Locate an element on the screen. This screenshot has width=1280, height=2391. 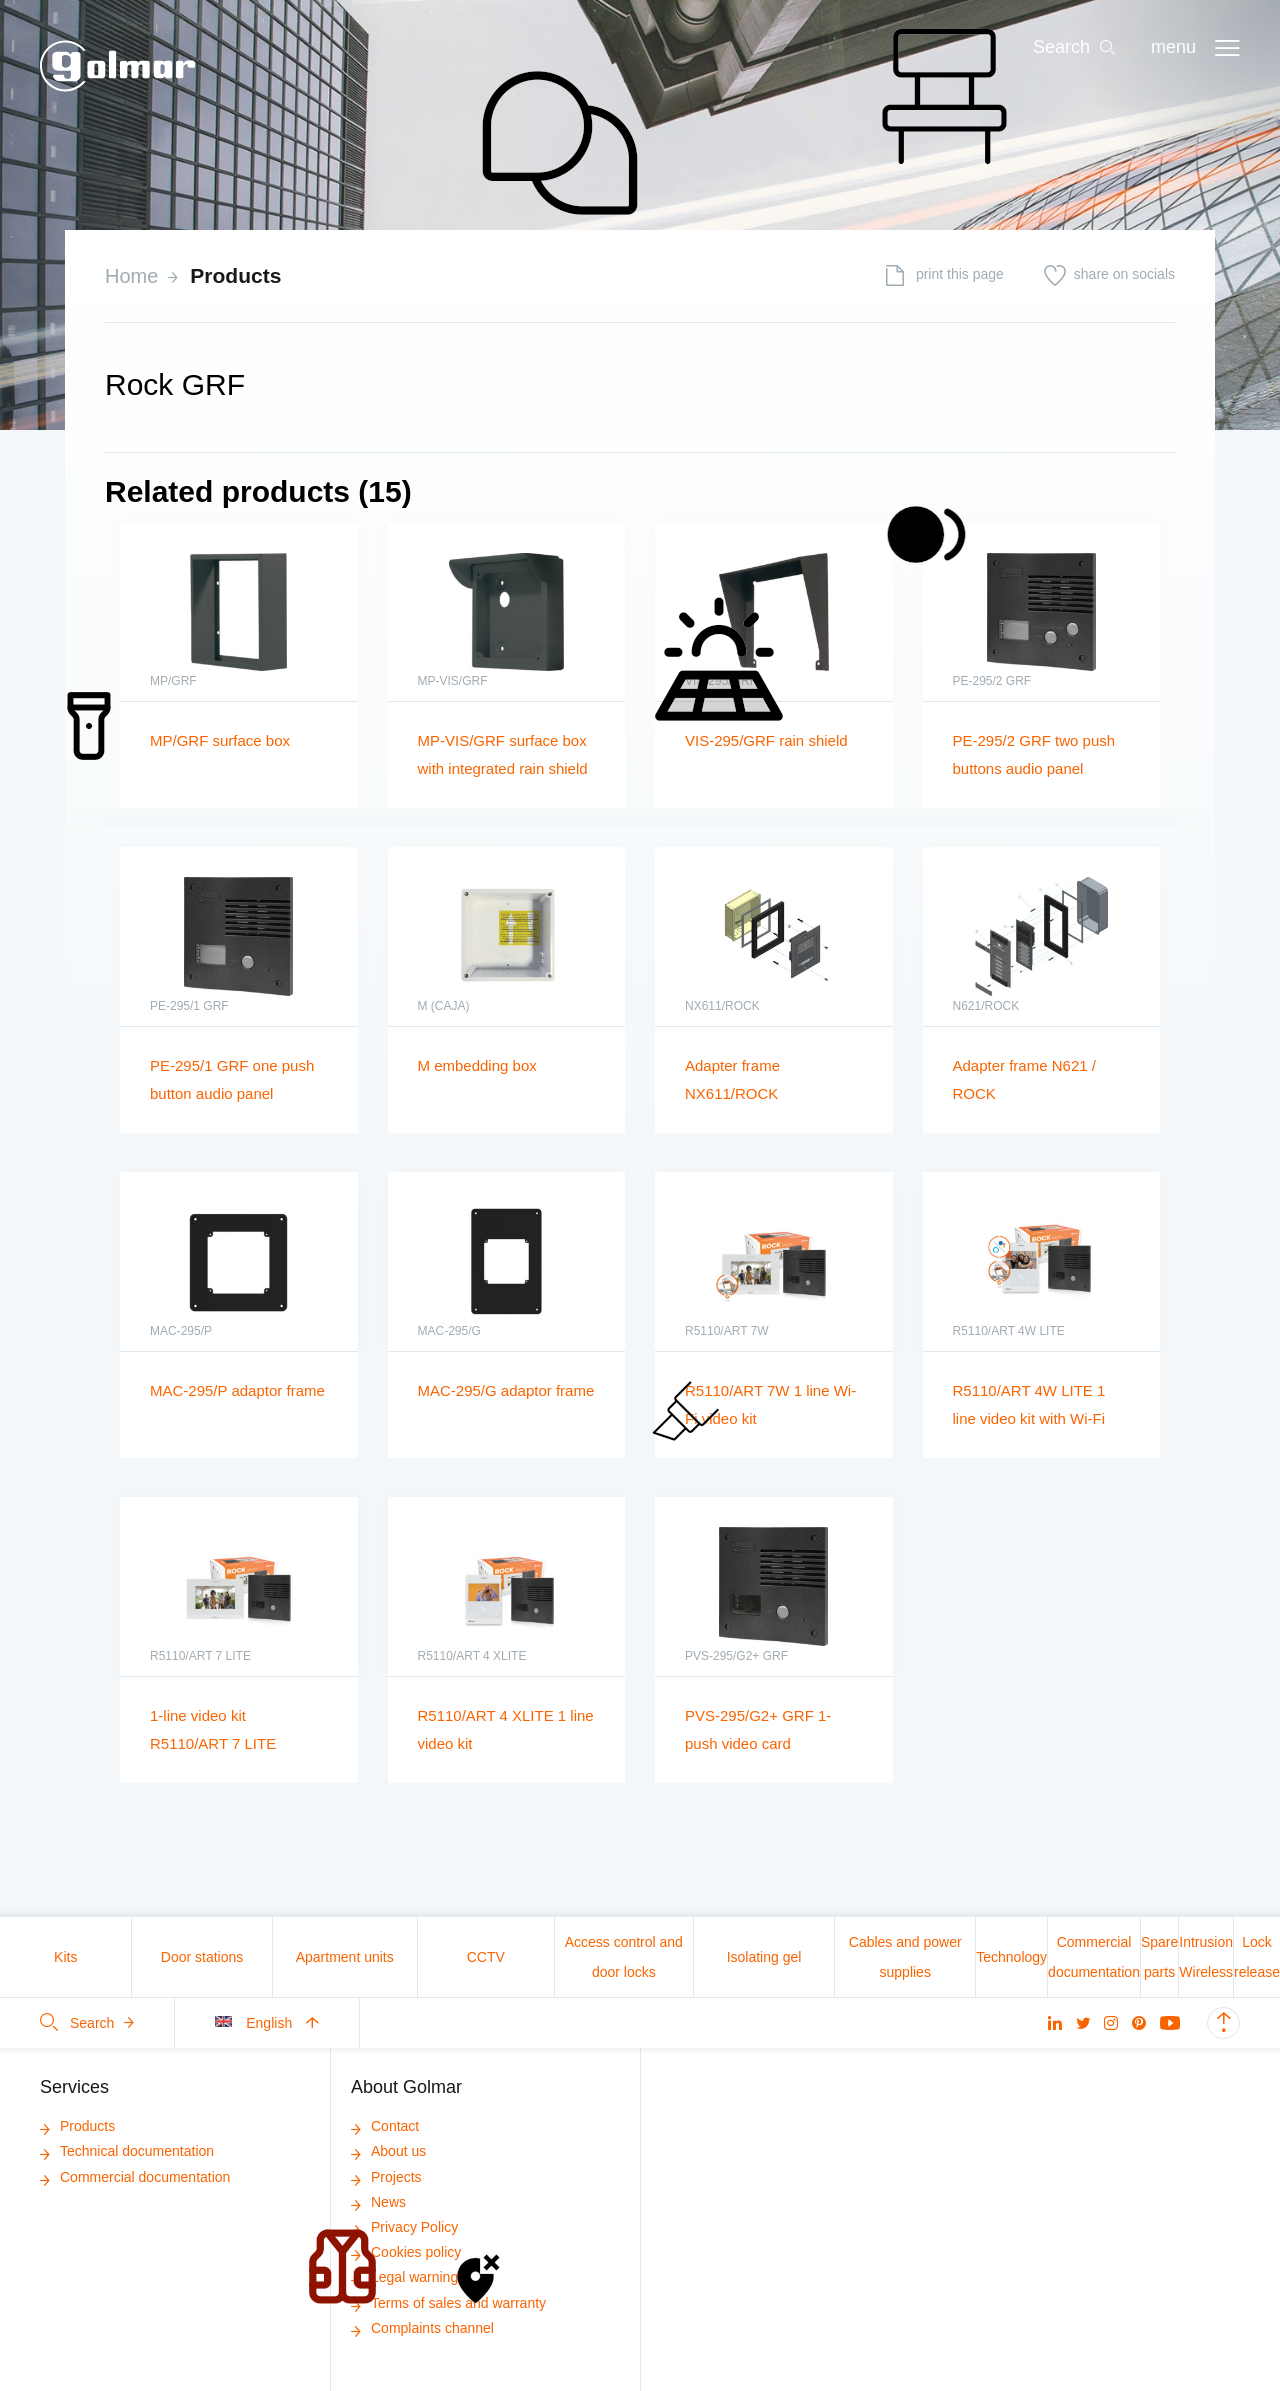
highlight or mark selected text is located at coordinates (683, 1414).